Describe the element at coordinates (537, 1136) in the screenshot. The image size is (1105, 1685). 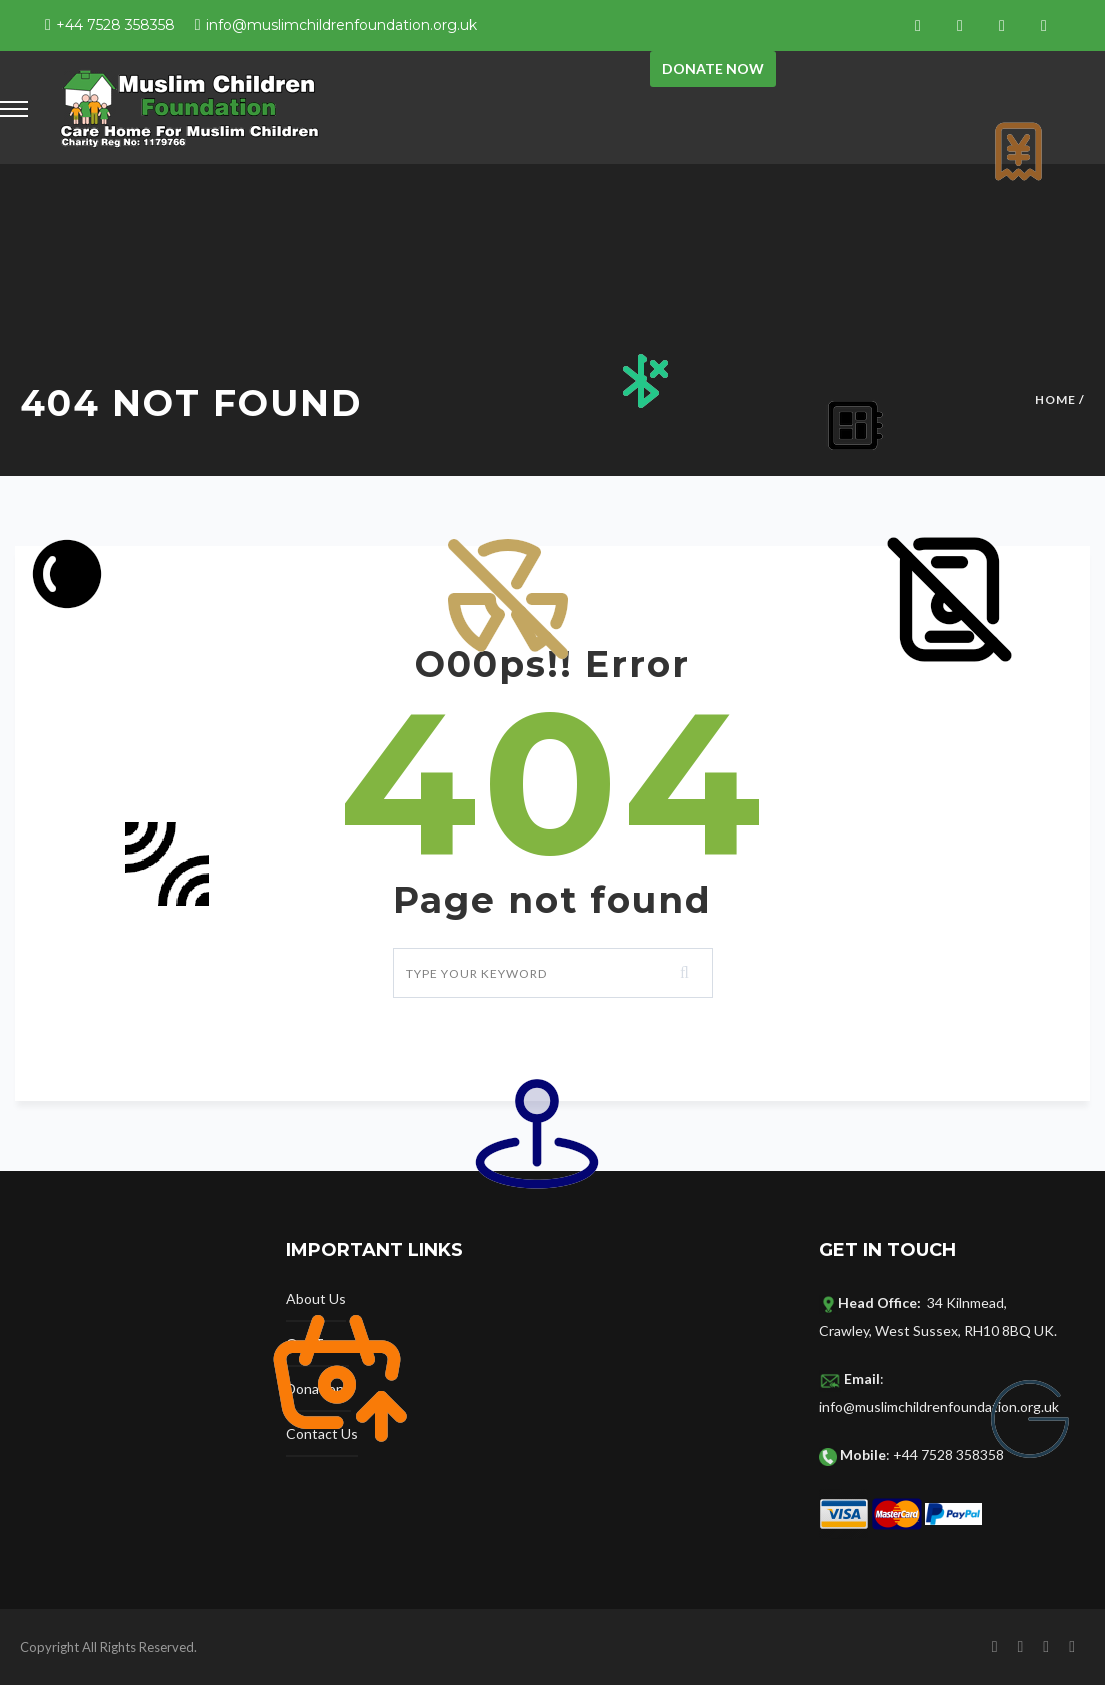
I see `mark a location on the map` at that location.